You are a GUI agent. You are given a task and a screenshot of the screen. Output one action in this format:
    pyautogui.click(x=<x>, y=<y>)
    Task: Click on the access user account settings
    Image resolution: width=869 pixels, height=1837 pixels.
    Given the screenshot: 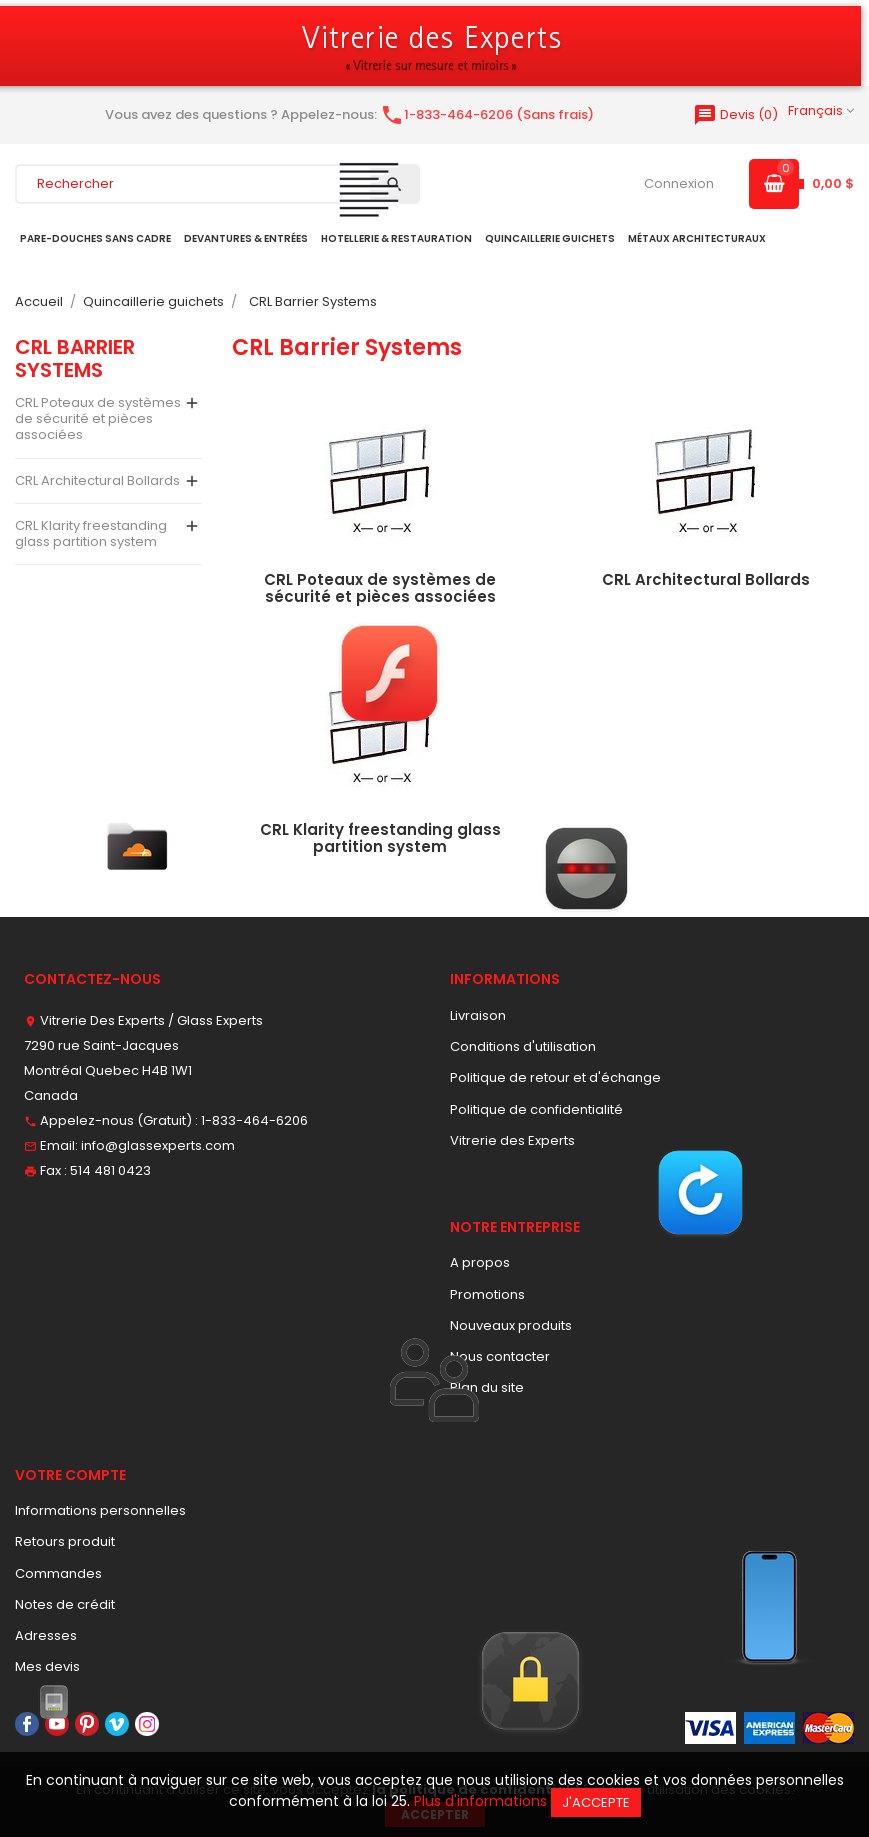 What is the action you would take?
    pyautogui.click(x=434, y=1377)
    